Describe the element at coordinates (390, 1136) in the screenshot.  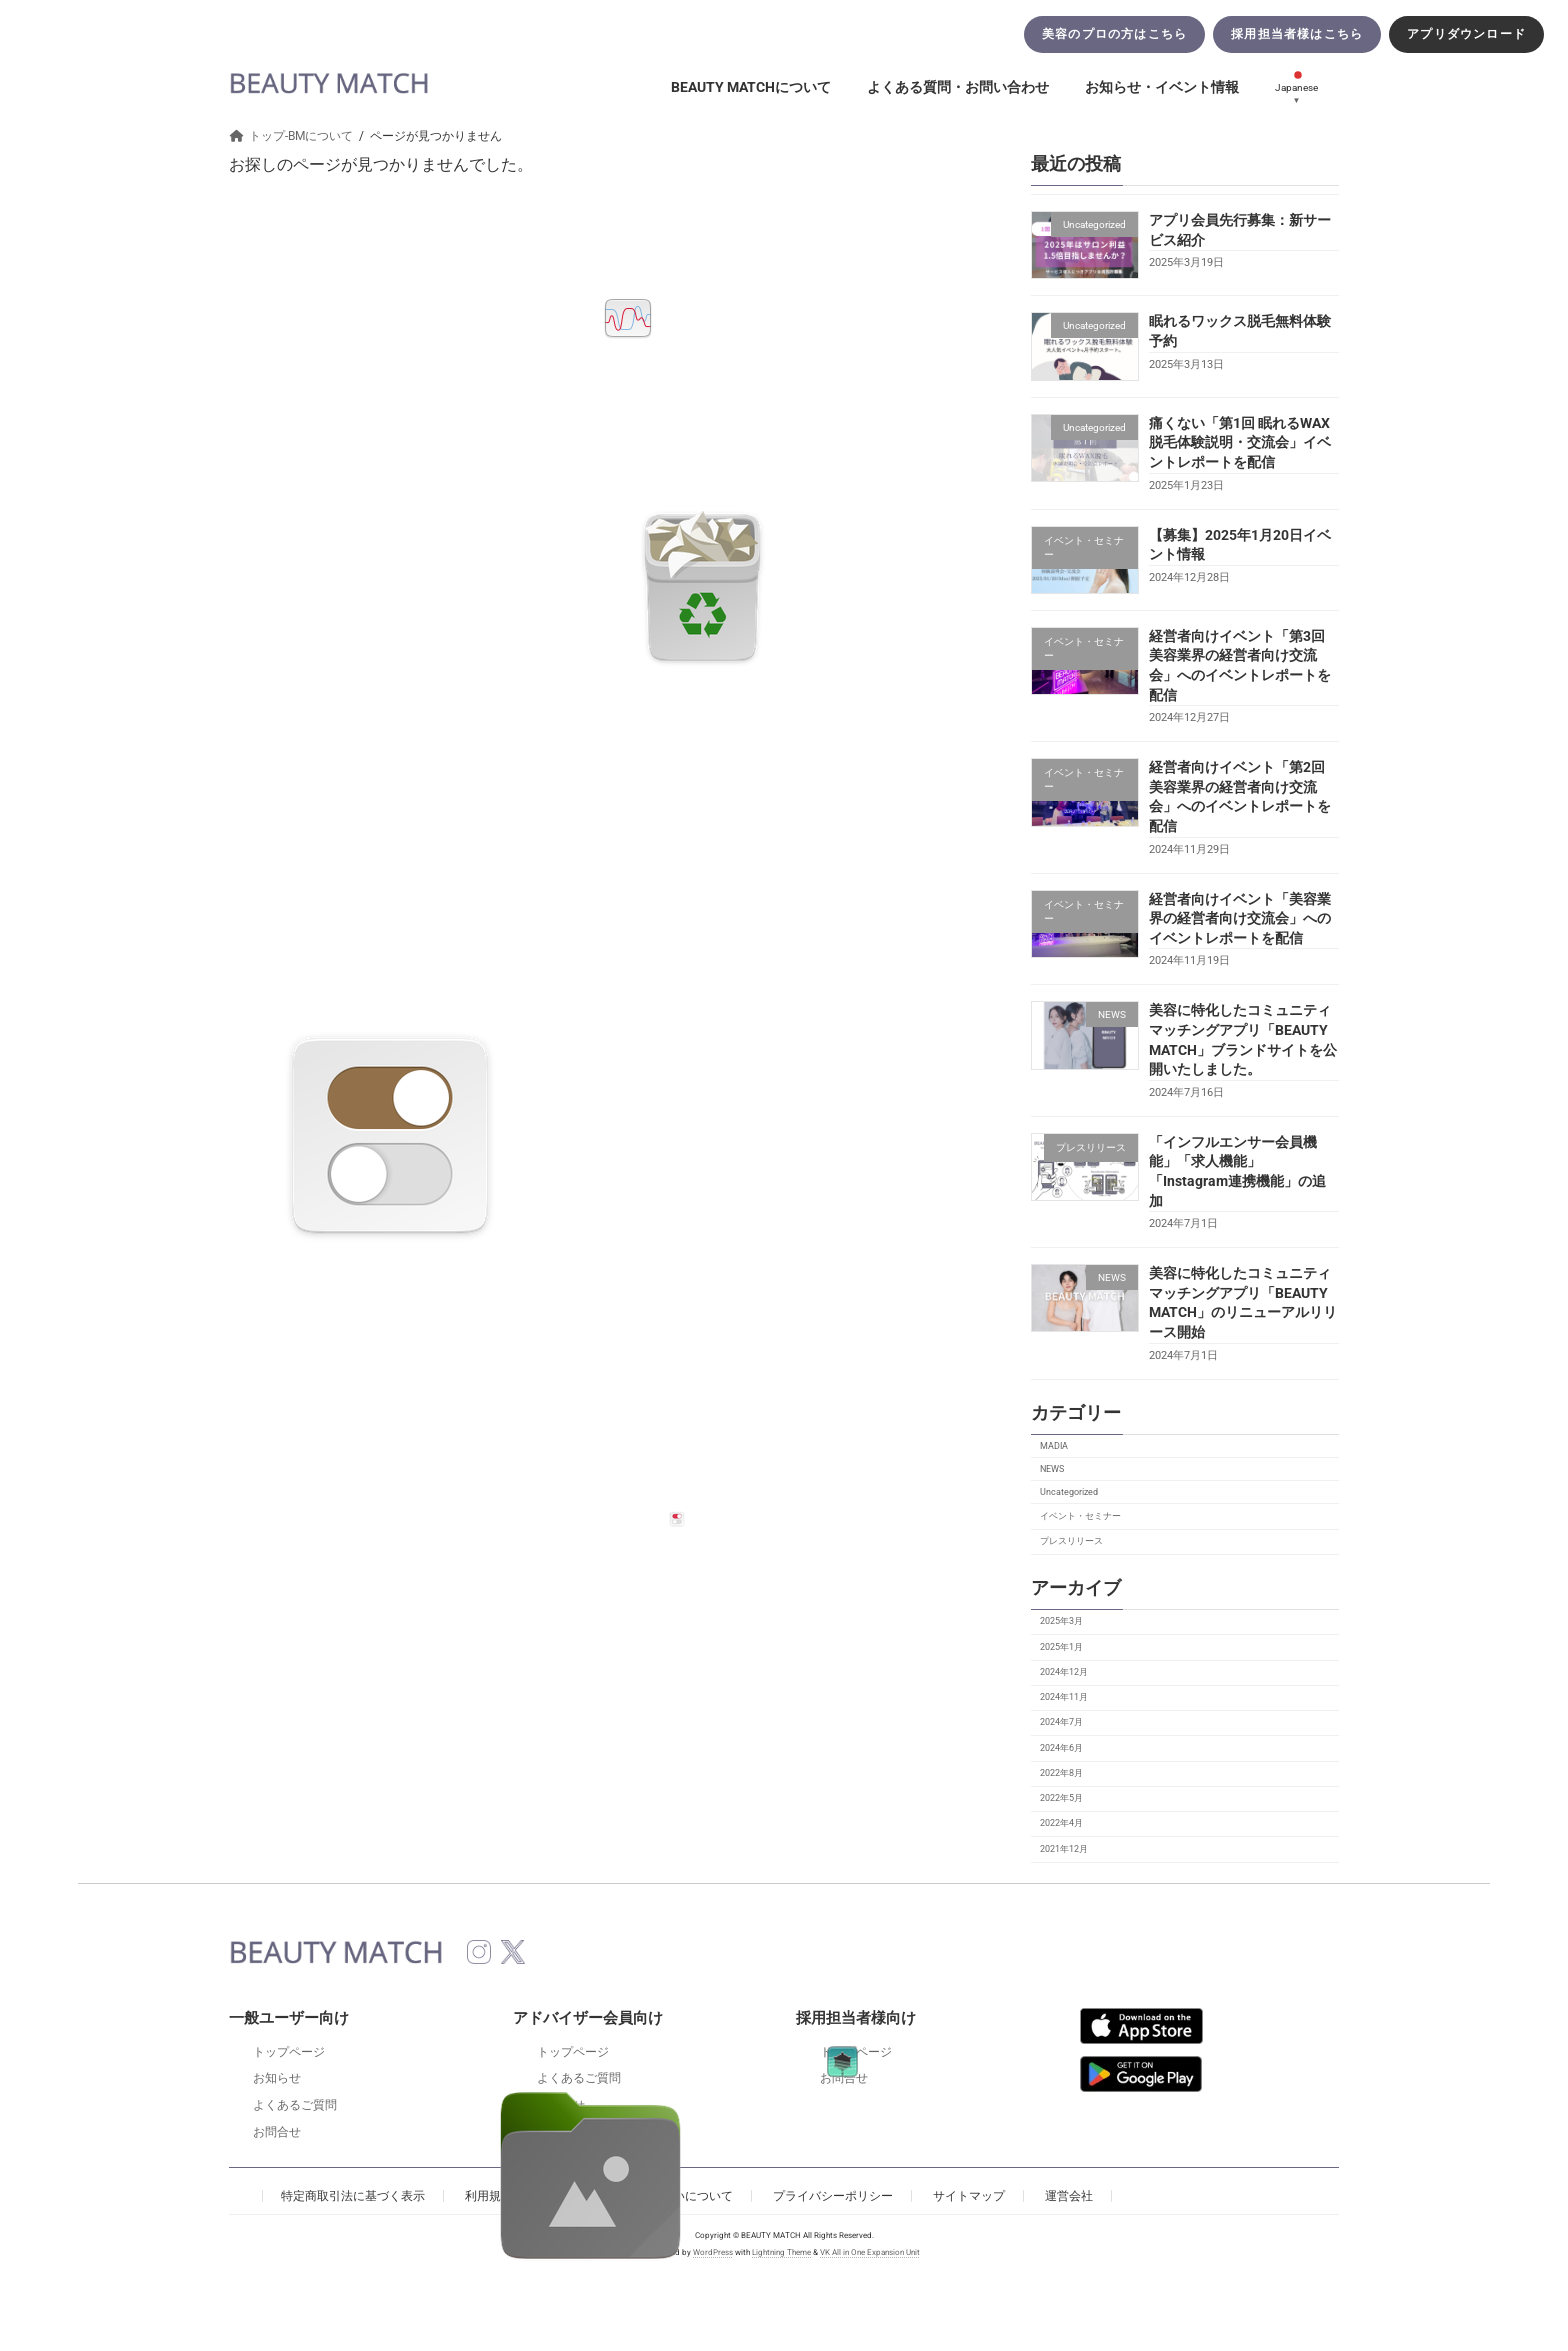
I see `open system tweaks or settings customization` at that location.